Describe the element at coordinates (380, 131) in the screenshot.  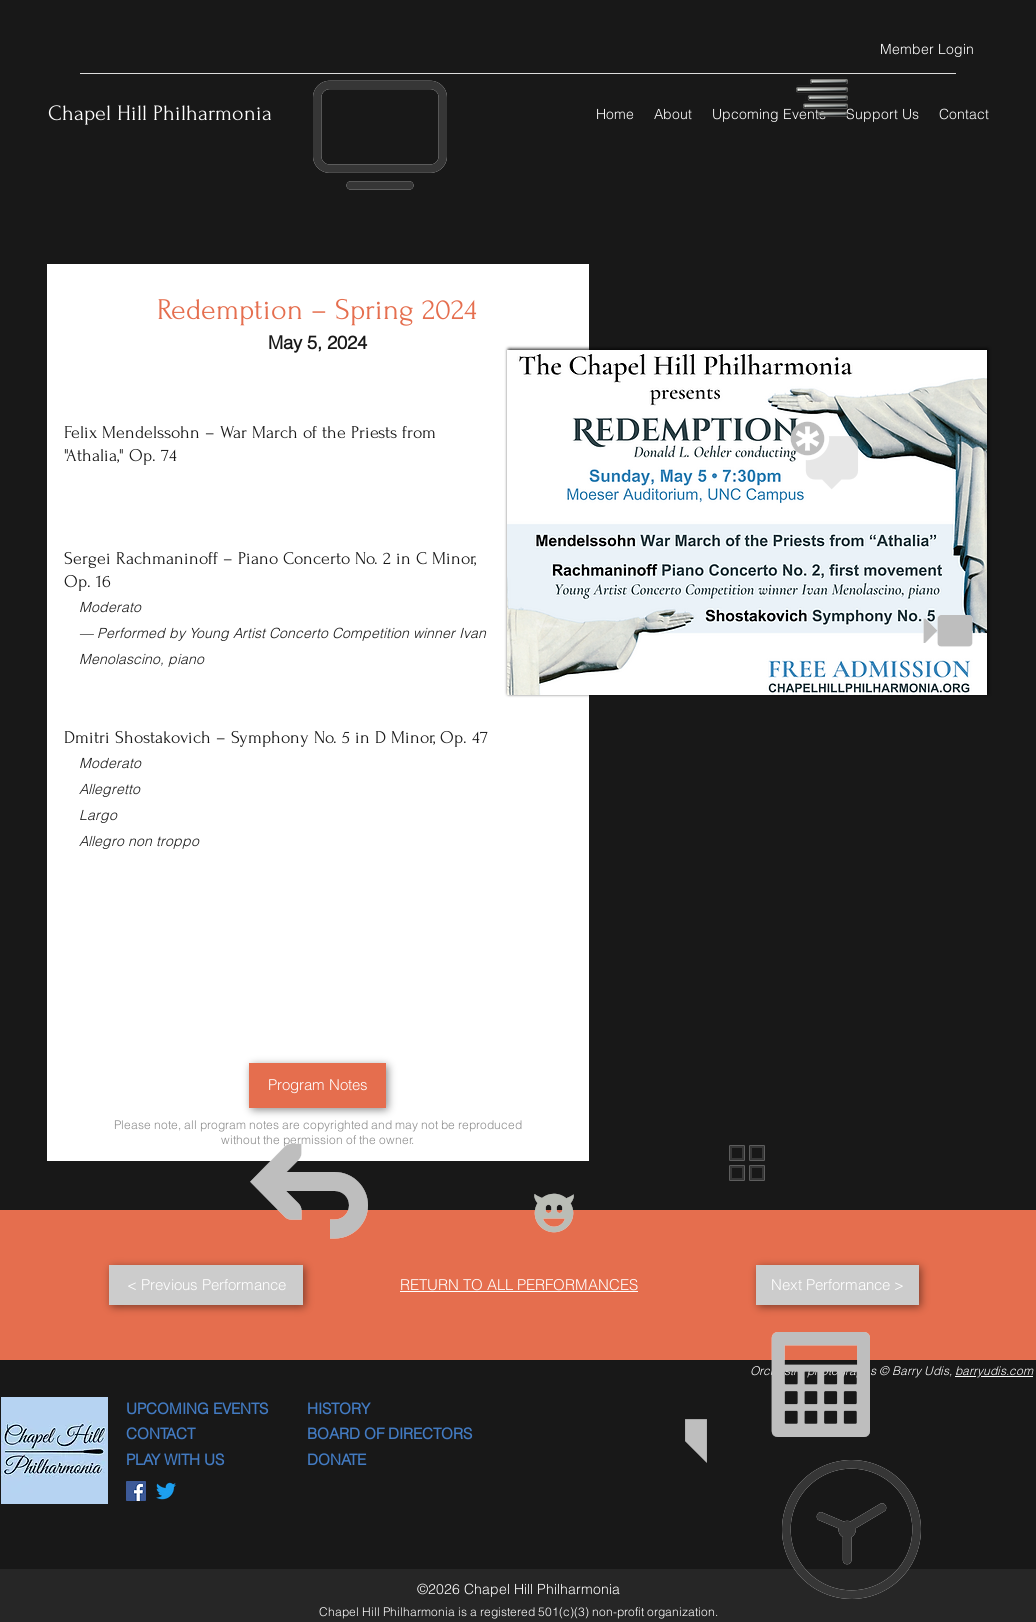
I see `access display settings` at that location.